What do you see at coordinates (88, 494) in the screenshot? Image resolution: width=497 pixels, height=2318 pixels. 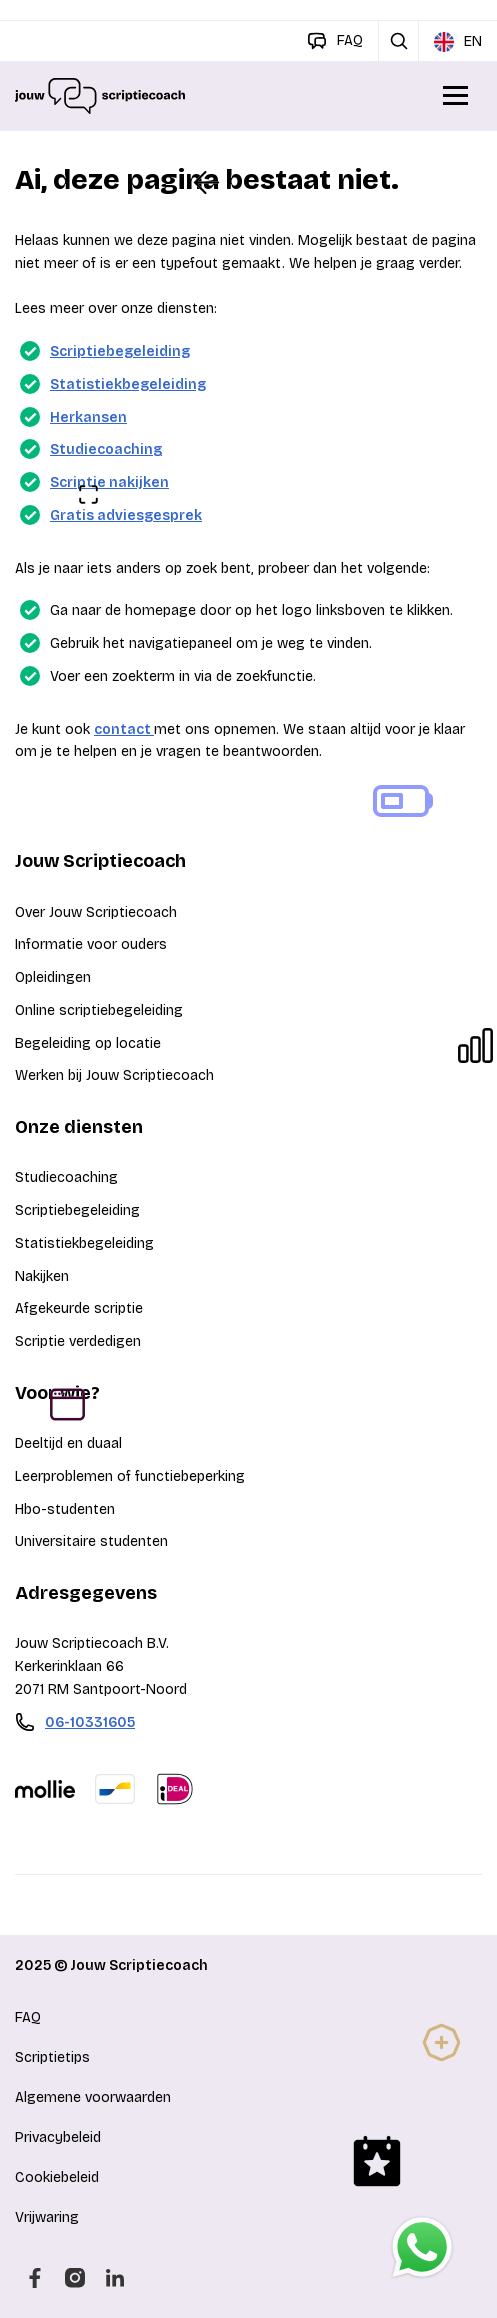 I see `maximize window to full screen` at bounding box center [88, 494].